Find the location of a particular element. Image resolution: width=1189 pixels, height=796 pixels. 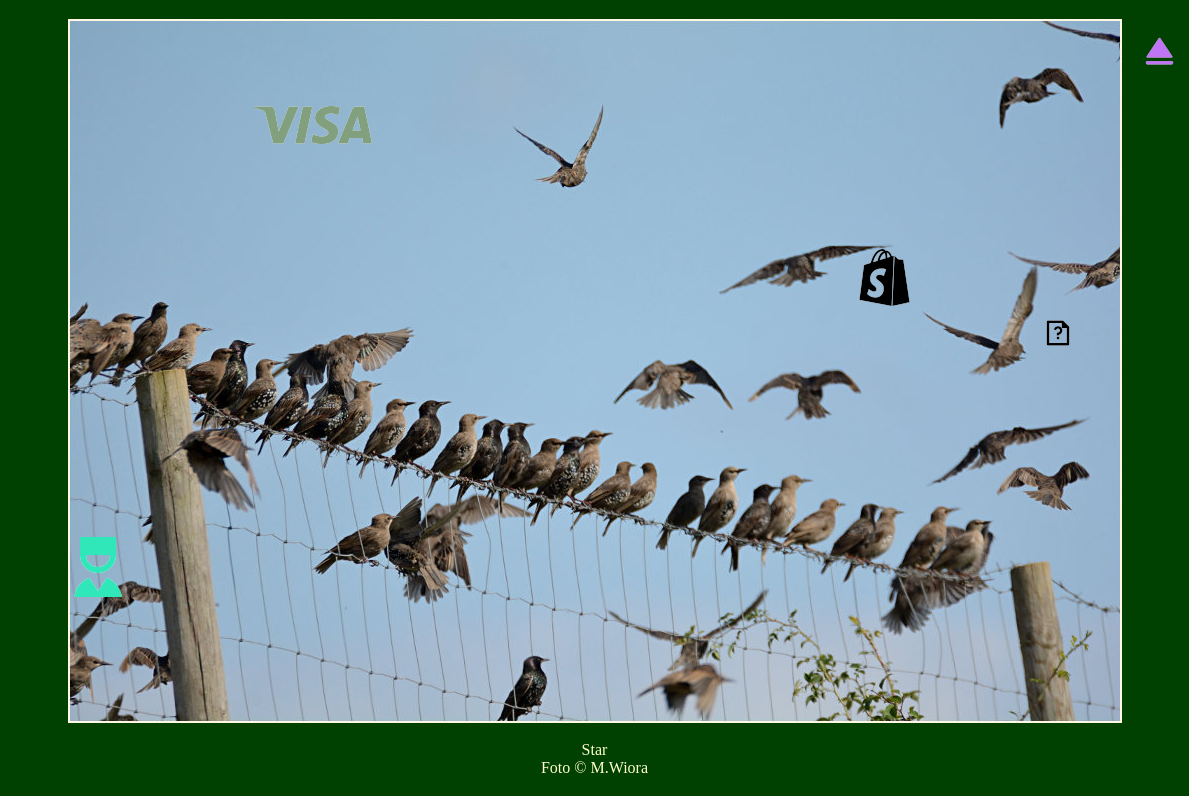

open shopify store dashboard is located at coordinates (884, 277).